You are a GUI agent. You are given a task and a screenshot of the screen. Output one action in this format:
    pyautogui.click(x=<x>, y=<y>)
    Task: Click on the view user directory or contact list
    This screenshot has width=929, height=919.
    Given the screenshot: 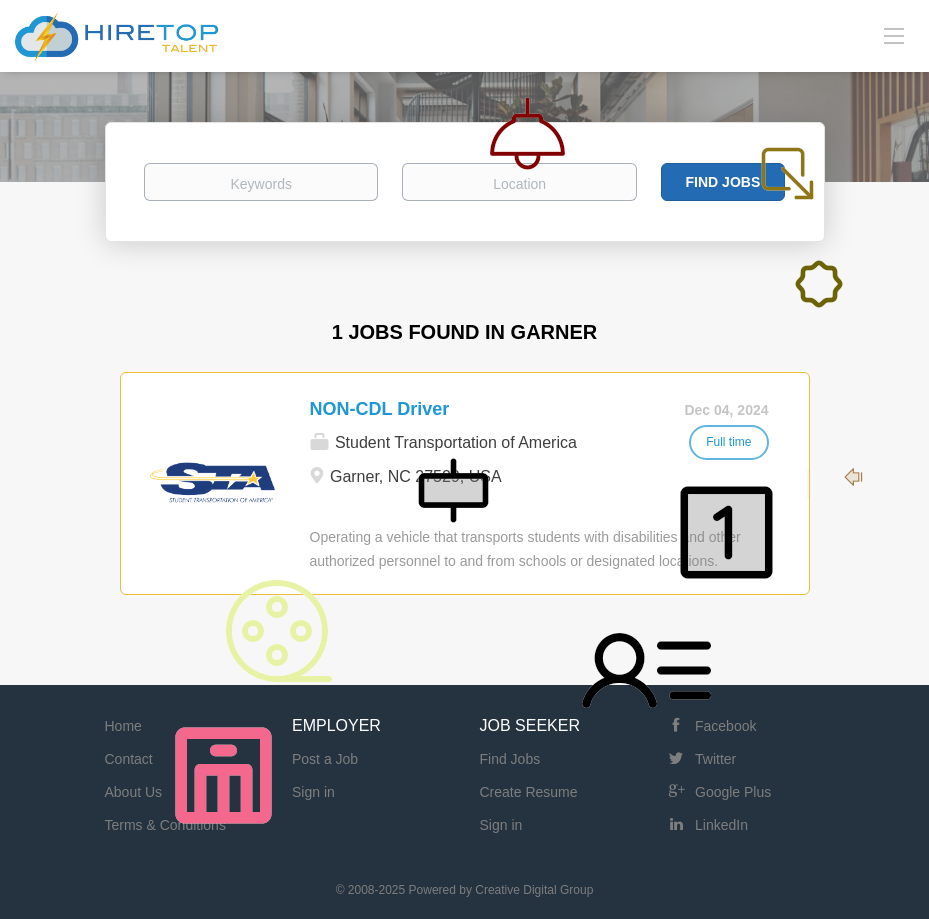 What is the action you would take?
    pyautogui.click(x=644, y=670)
    